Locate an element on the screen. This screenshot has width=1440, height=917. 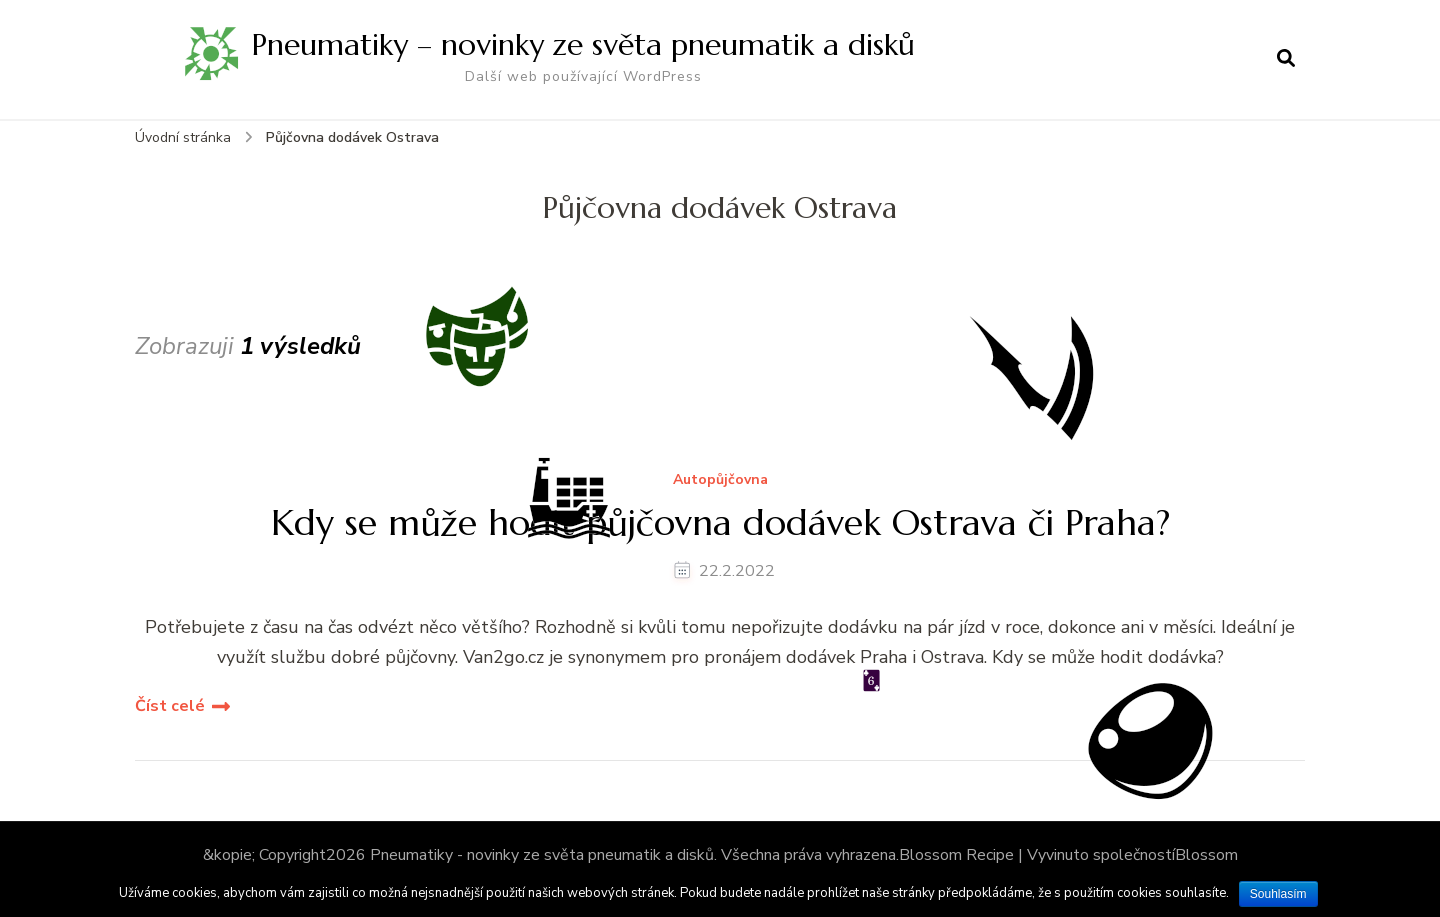
view shipping or freight status is located at coordinates (569, 498).